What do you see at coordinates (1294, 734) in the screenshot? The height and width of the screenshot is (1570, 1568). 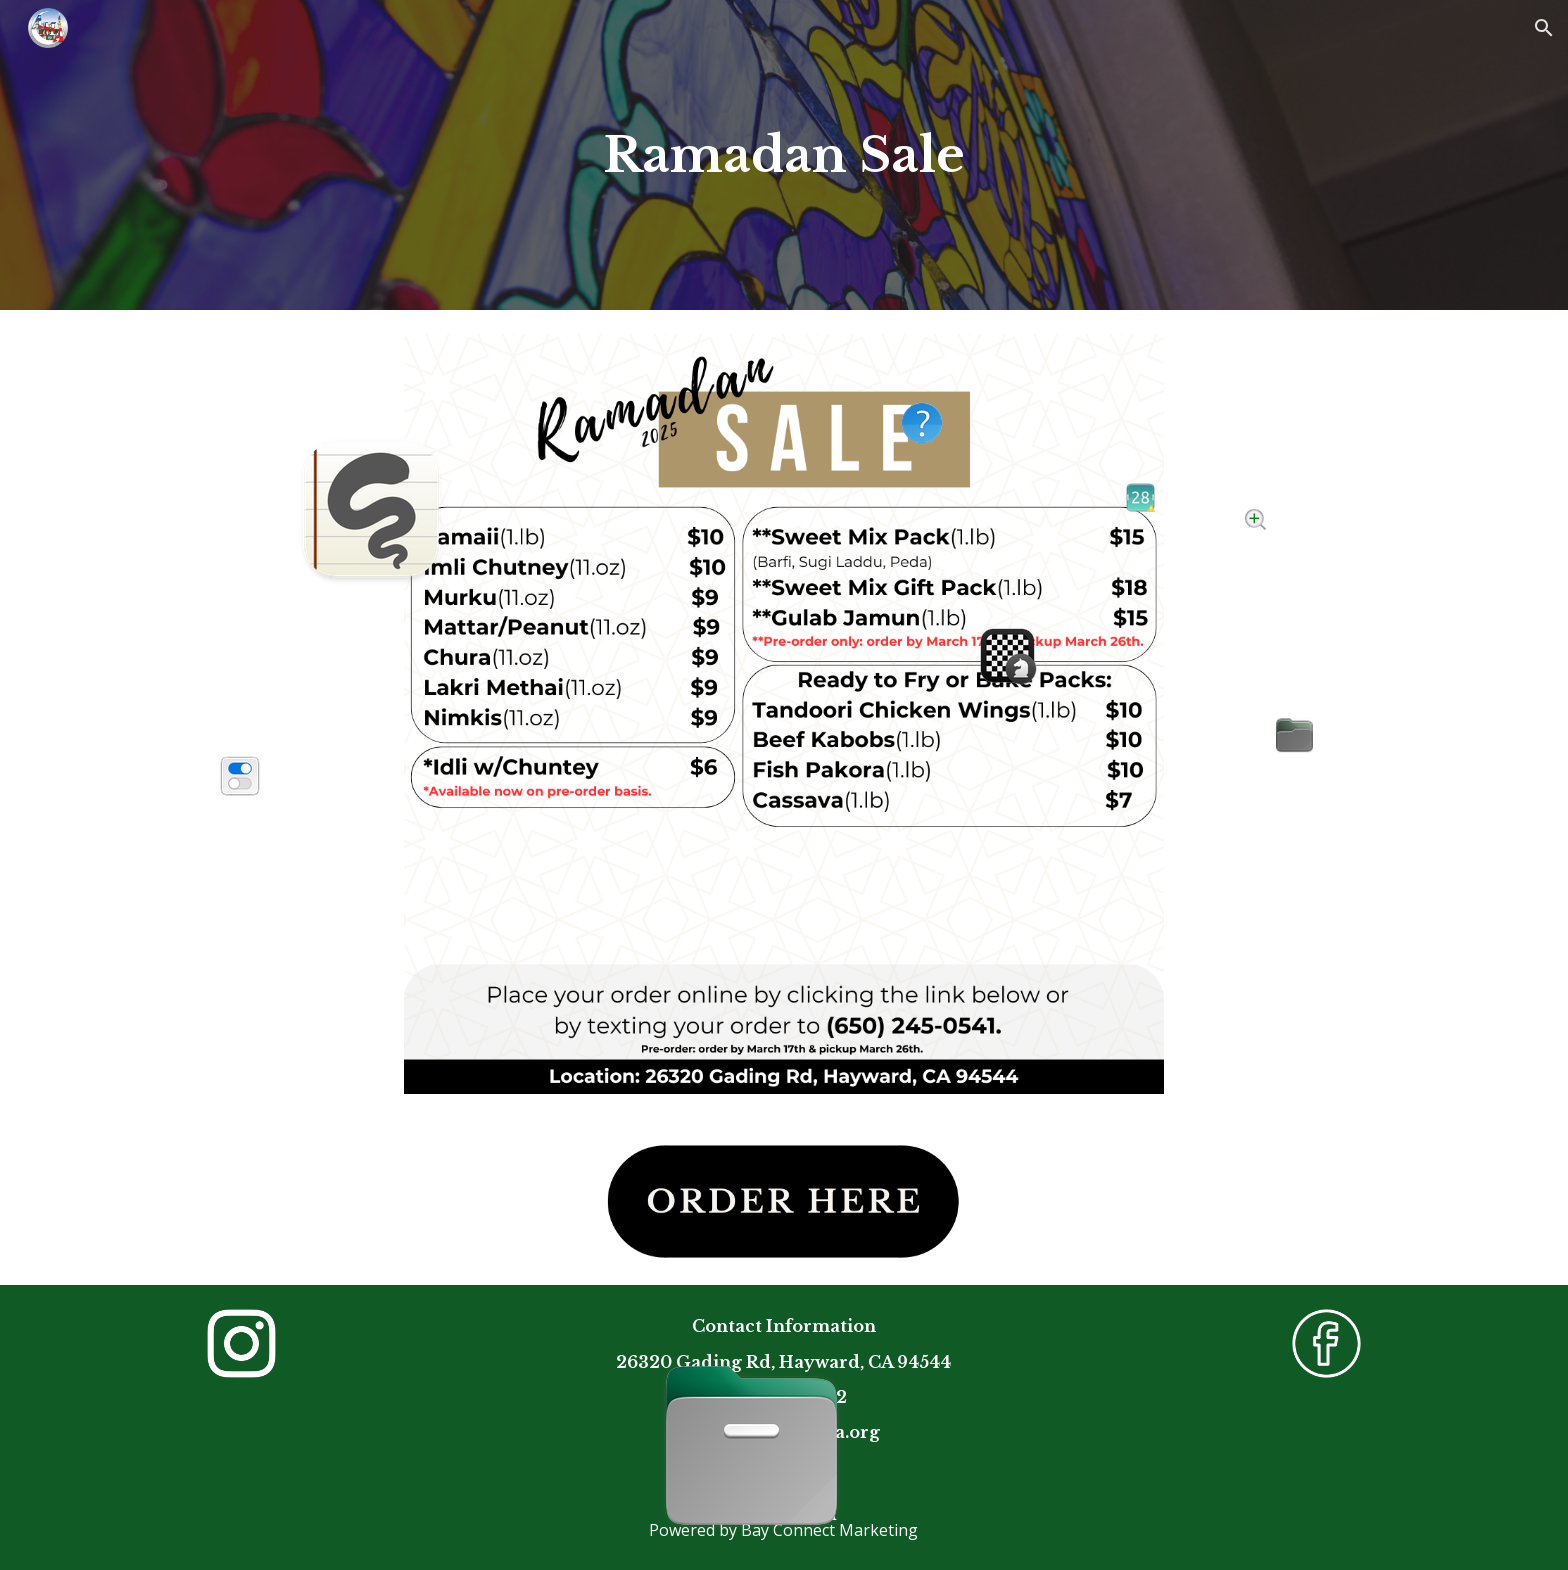 I see `indicates a valid drop target for dragging files` at bounding box center [1294, 734].